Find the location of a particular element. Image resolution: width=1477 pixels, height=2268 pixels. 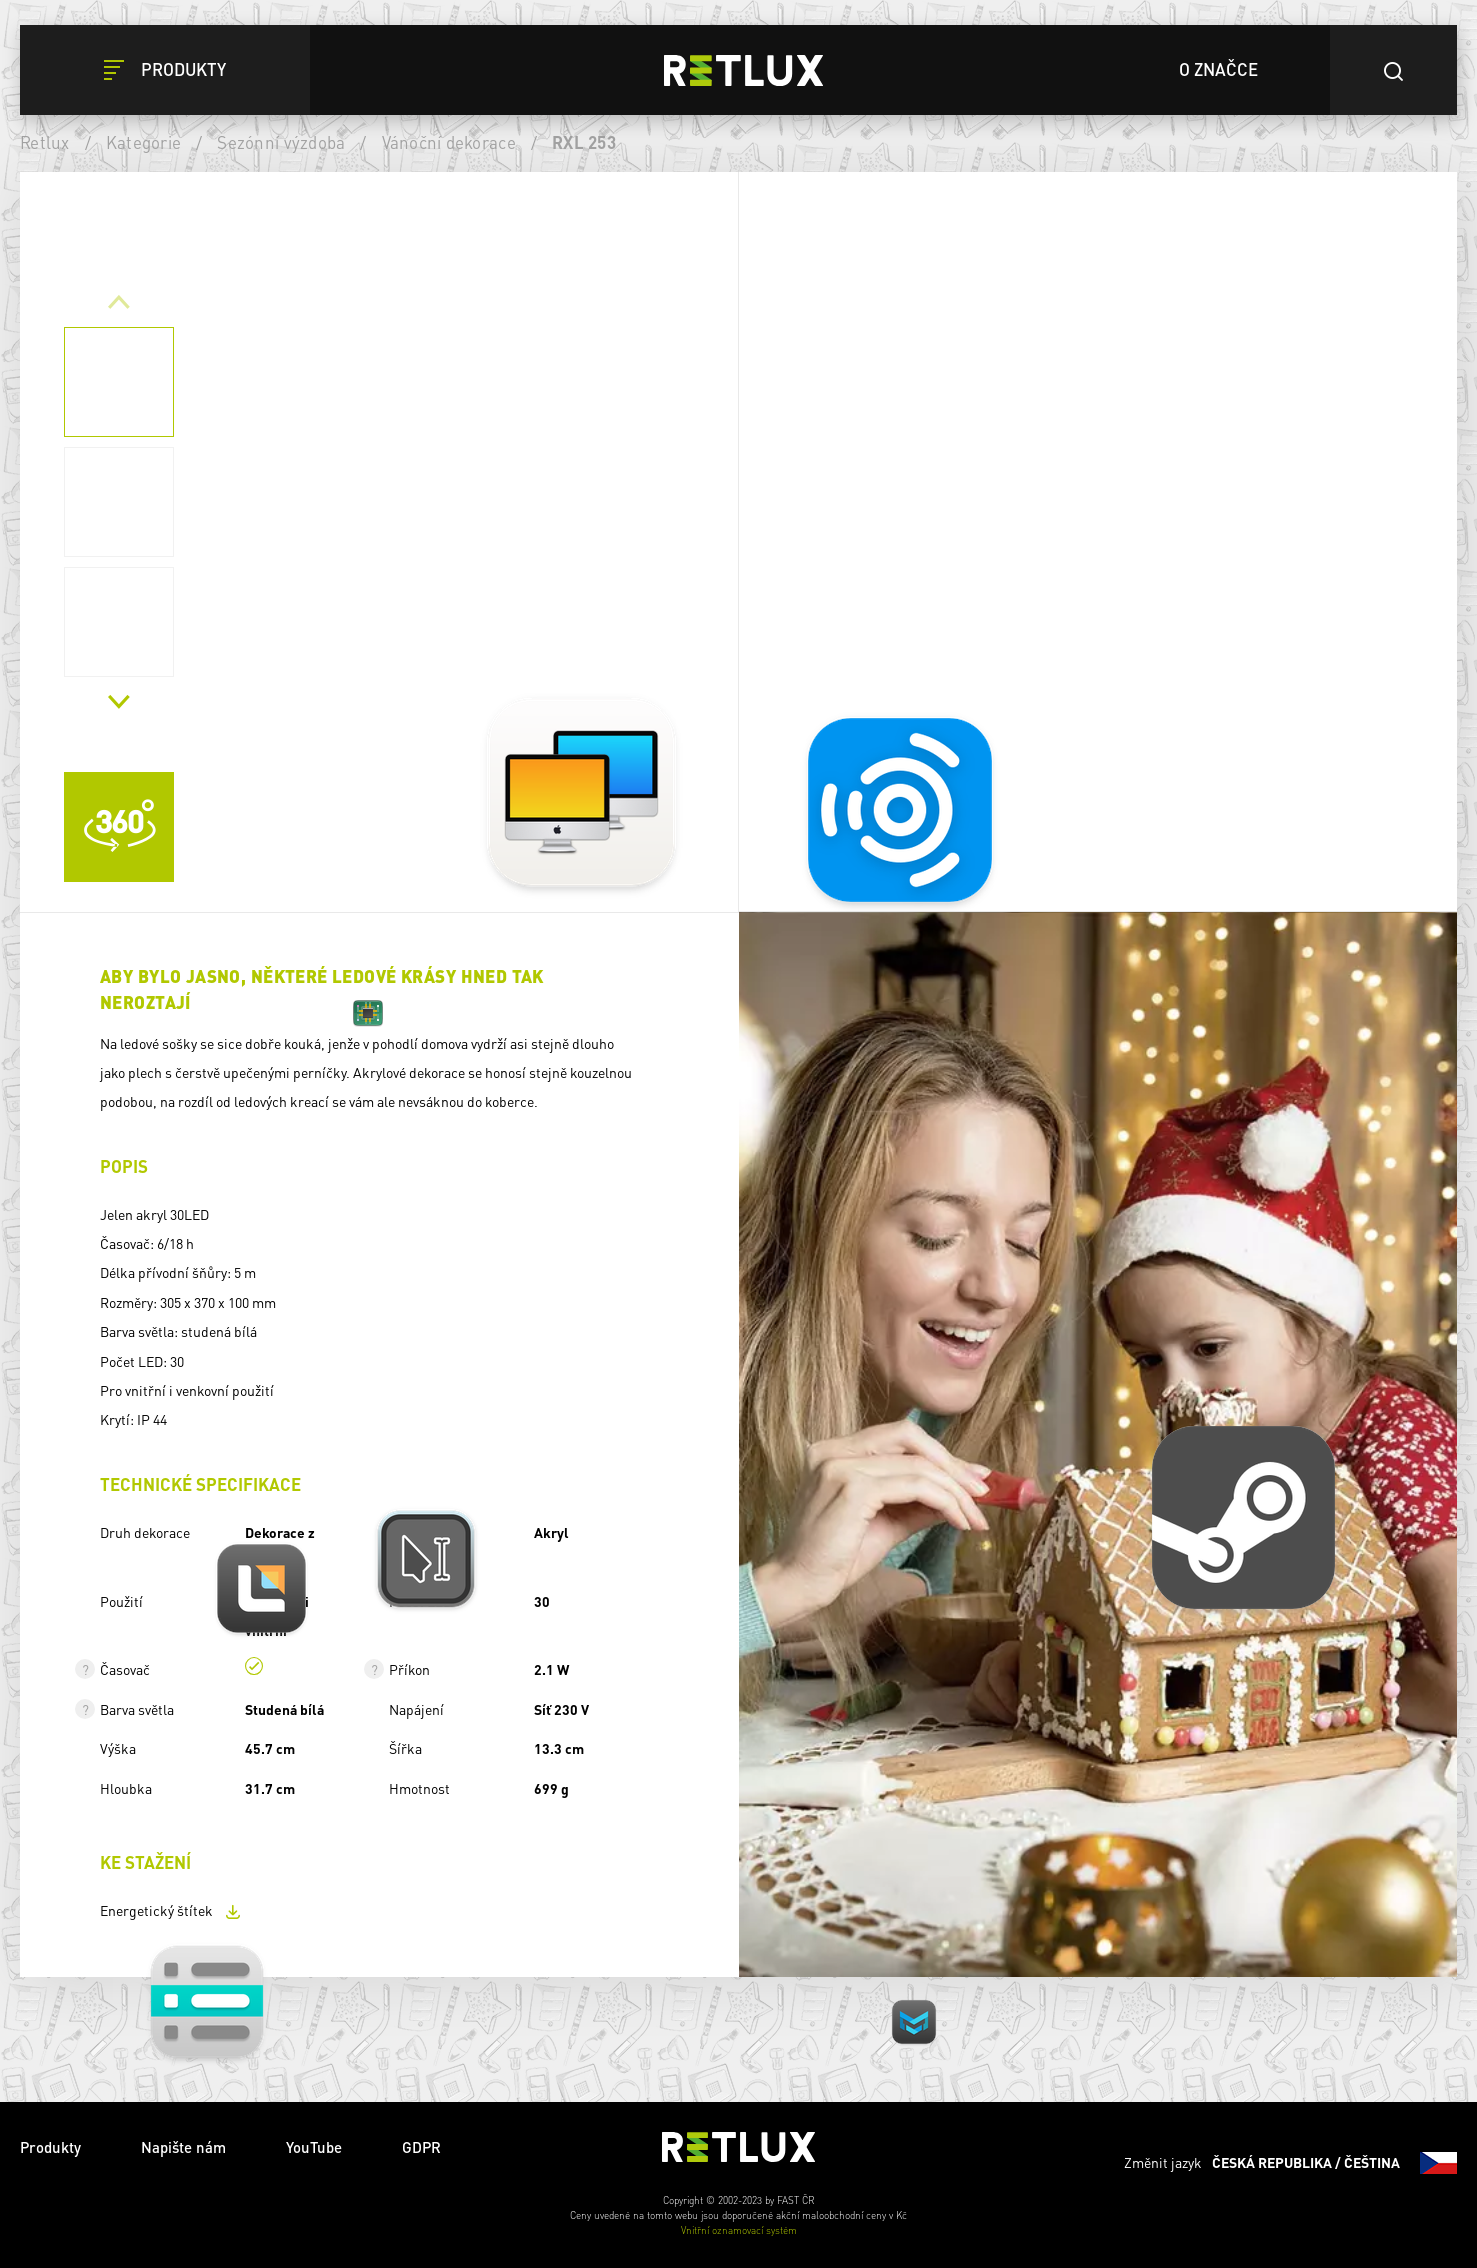

open jockey system configuration app is located at coordinates (368, 1013).